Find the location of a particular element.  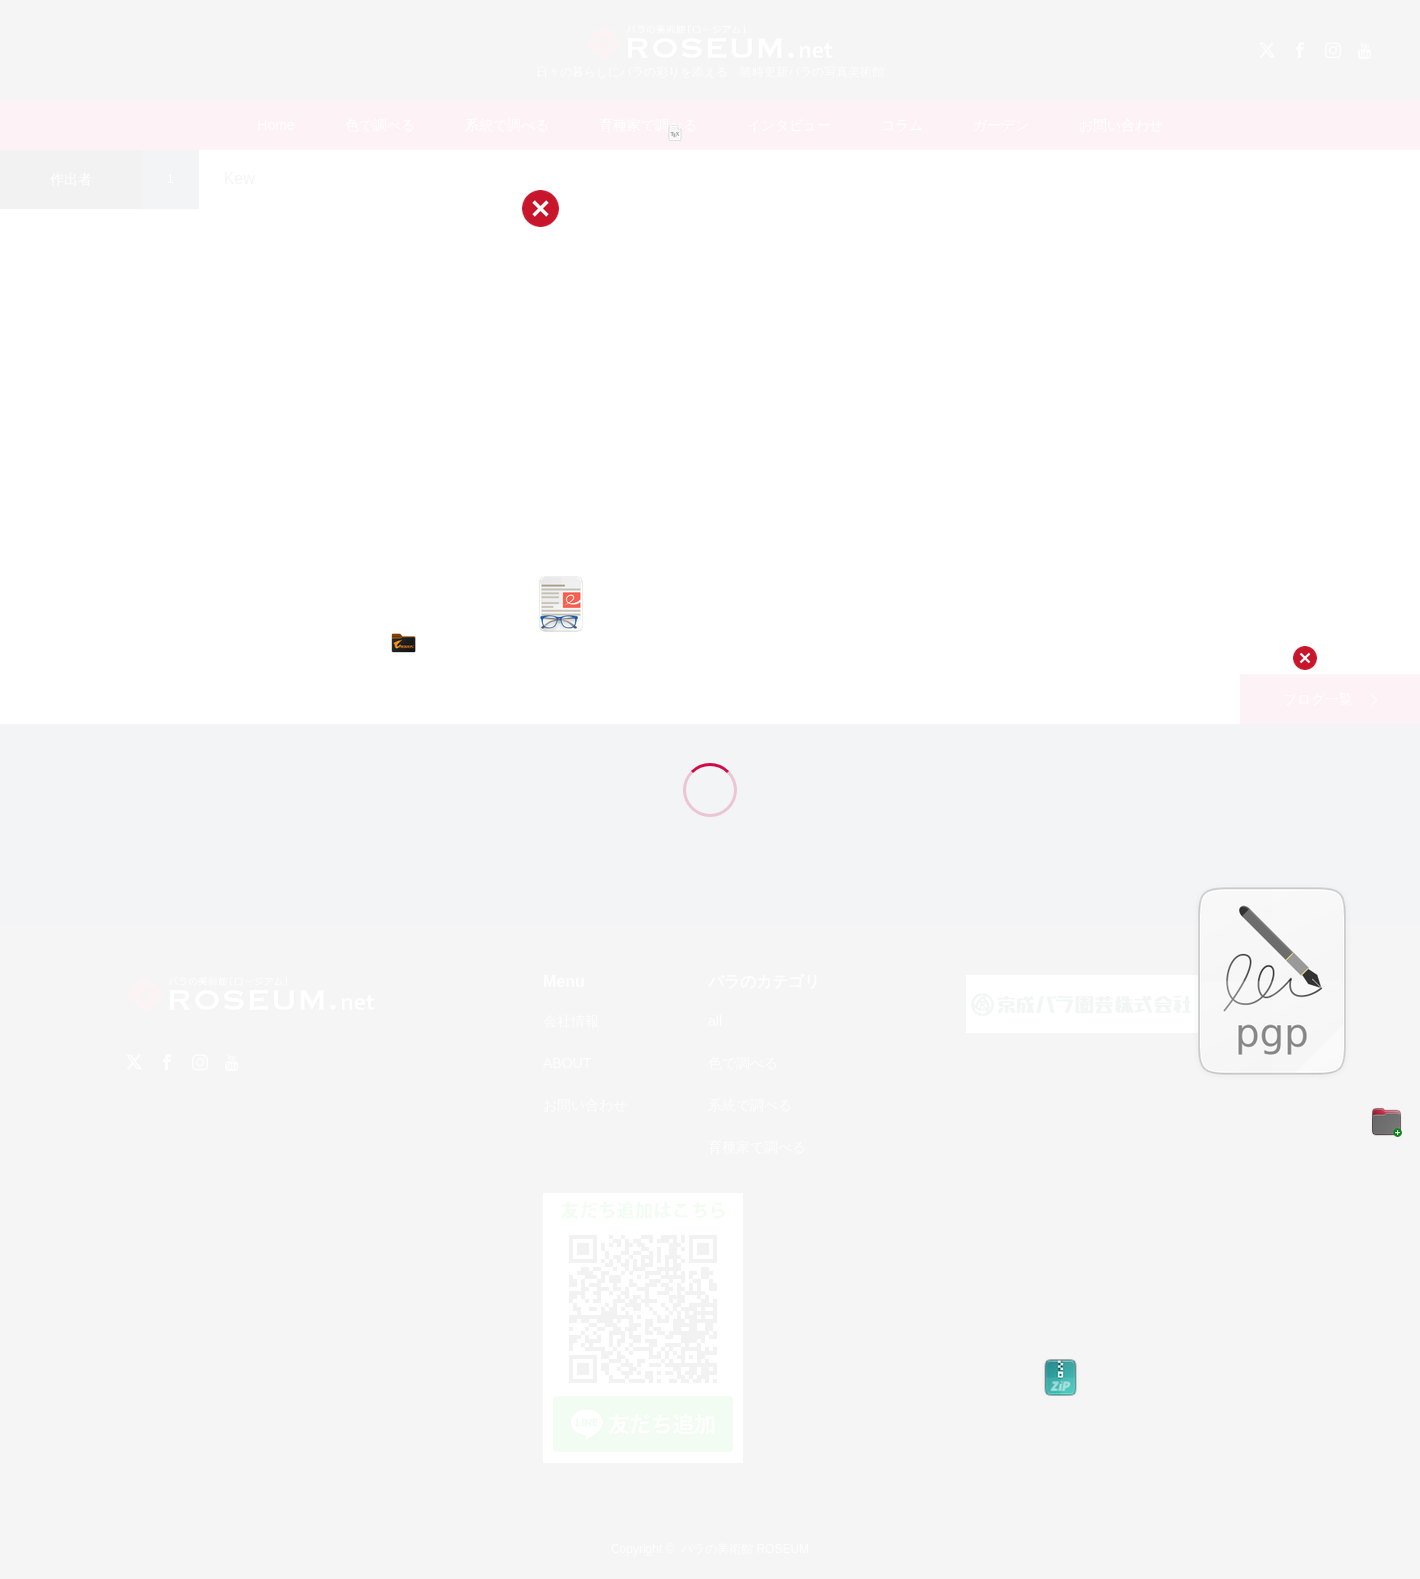

create a new folder is located at coordinates (1386, 1121).